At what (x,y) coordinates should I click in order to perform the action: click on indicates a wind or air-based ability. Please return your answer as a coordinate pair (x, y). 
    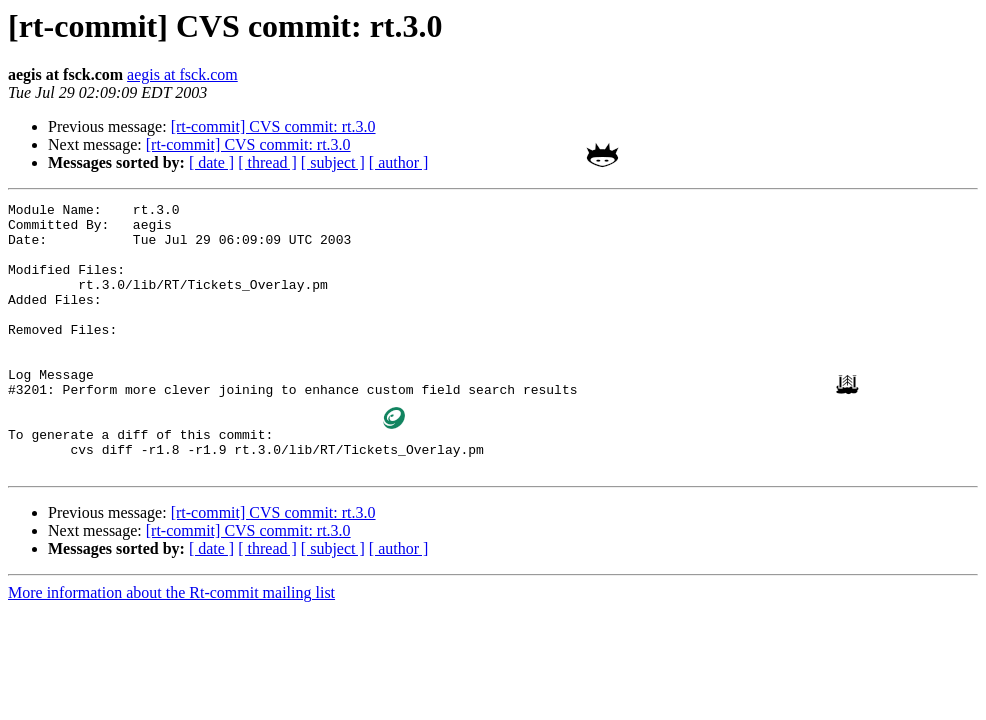
    Looking at the image, I should click on (394, 418).